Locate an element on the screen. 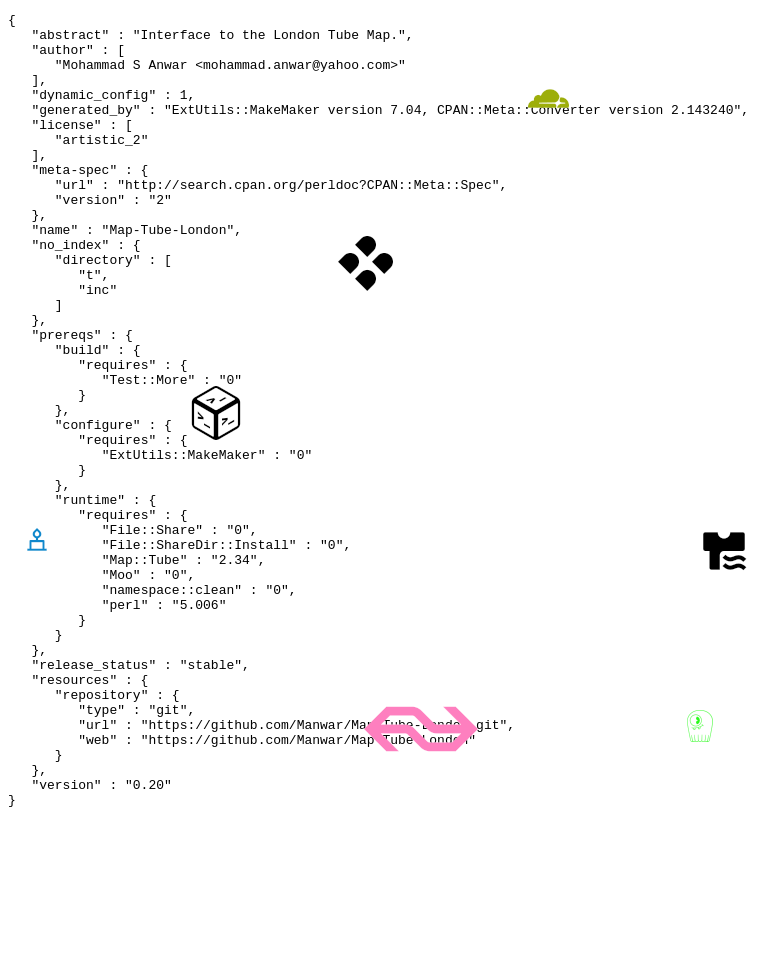 This screenshot has width=768, height=980. indicates breathable or ventilated clothing is located at coordinates (724, 551).